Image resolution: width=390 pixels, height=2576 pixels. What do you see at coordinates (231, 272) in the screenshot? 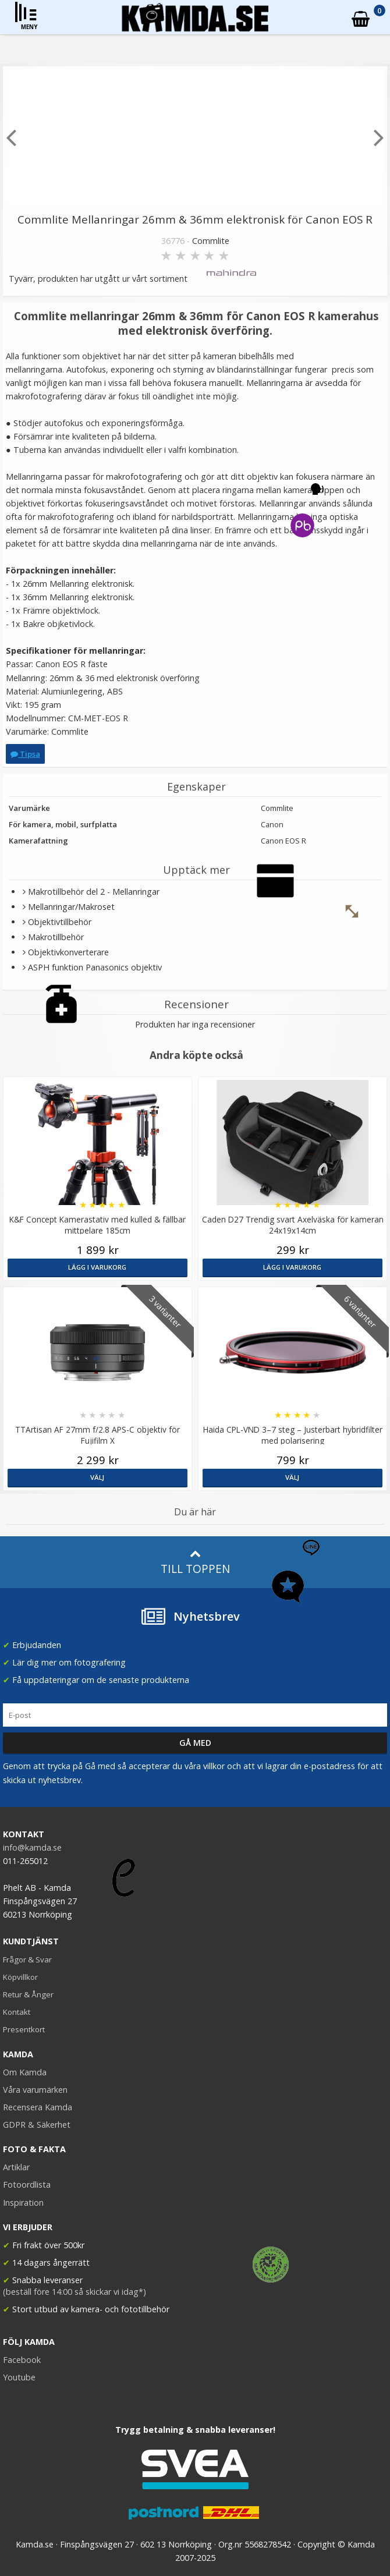
I see `Mahindra company logo` at bounding box center [231, 272].